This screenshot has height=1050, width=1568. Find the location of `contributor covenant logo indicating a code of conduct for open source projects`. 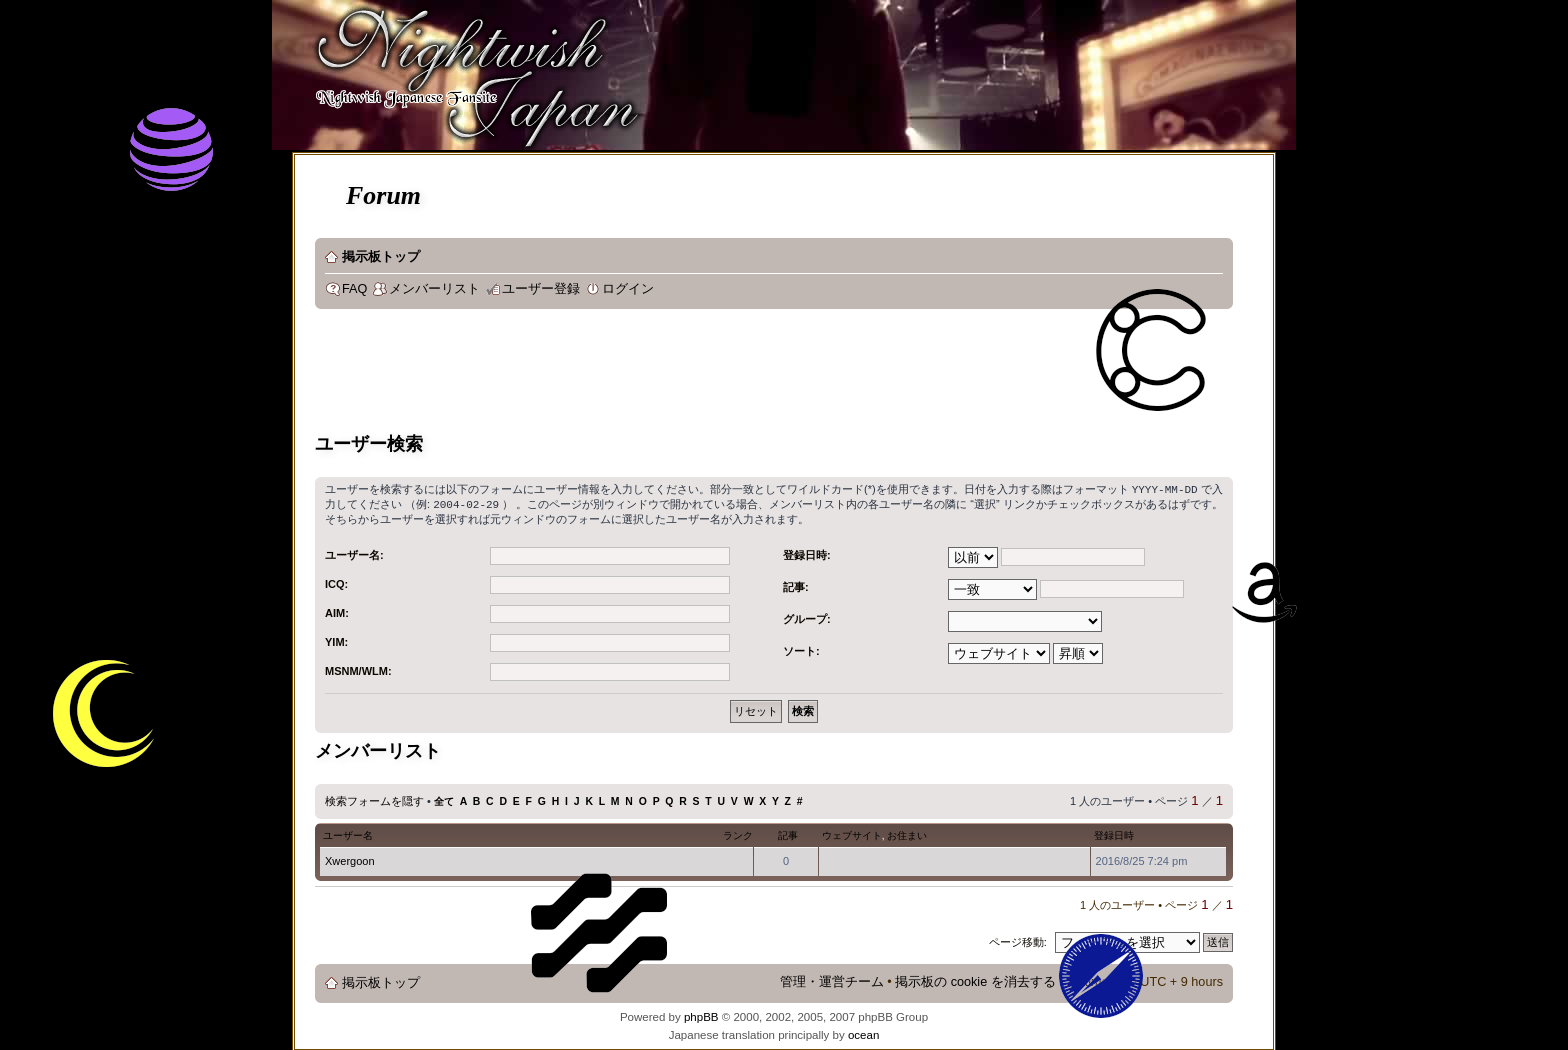

contributor covenant logo indicating a code of conduct for open source projects is located at coordinates (103, 713).